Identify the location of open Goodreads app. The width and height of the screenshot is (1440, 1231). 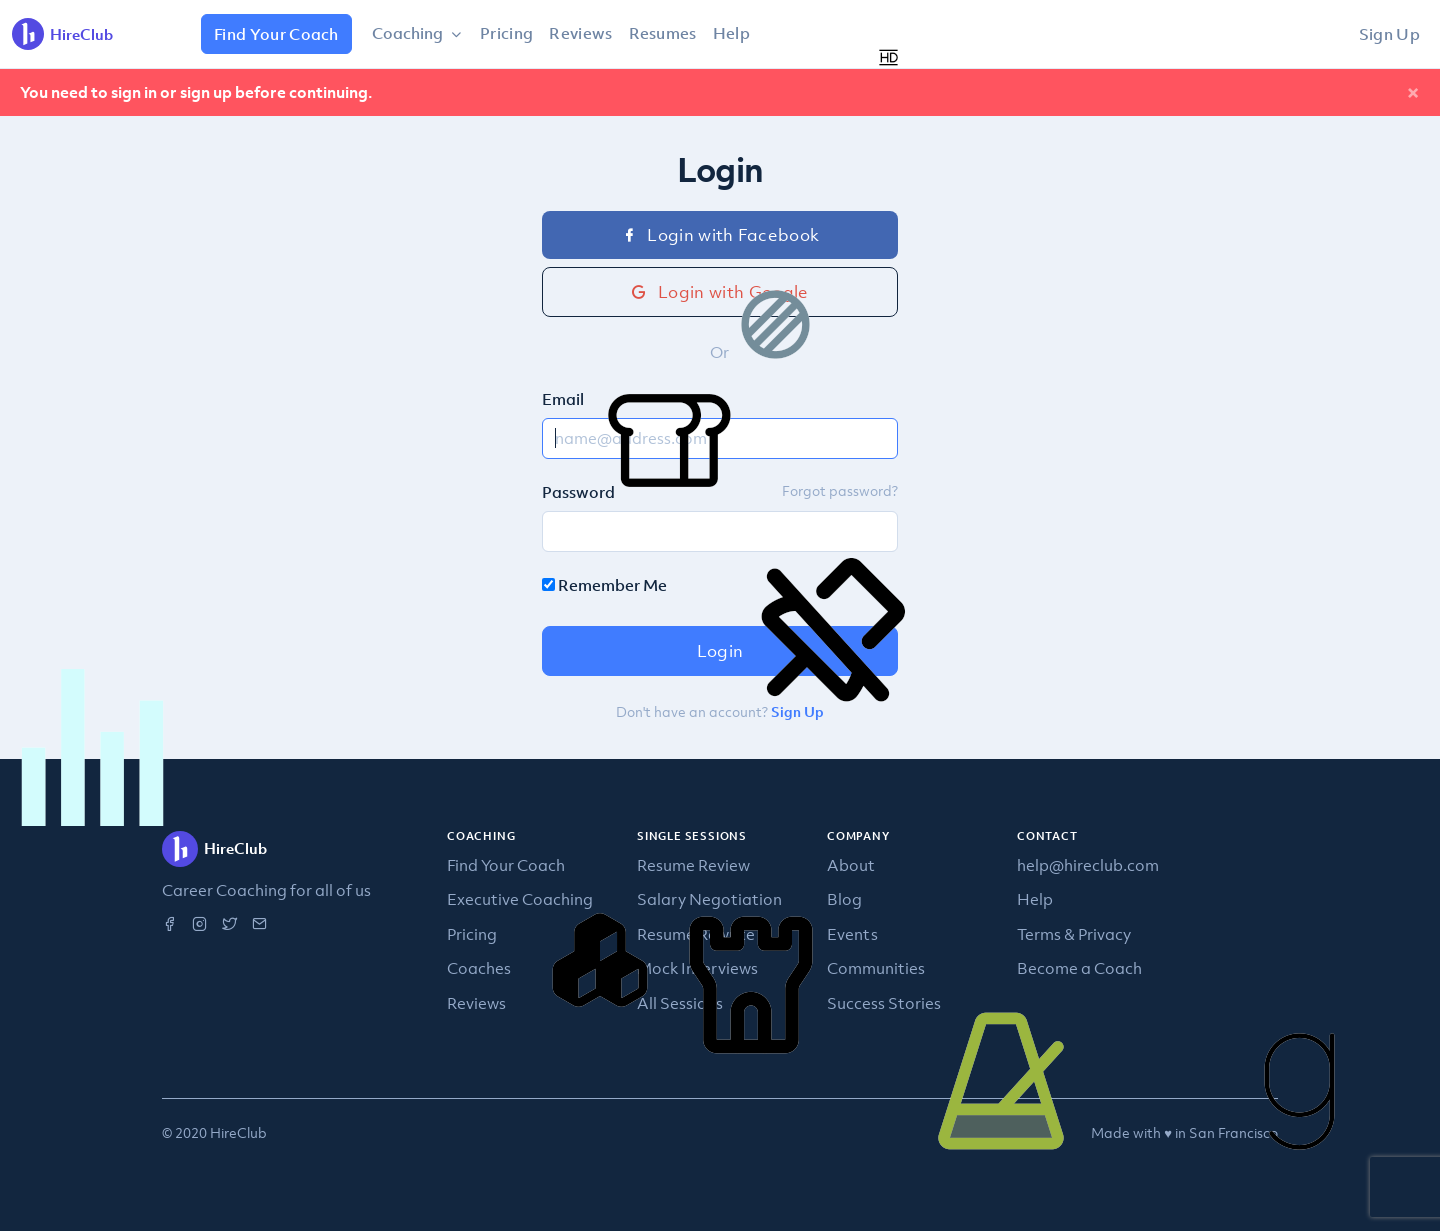
(1299, 1091).